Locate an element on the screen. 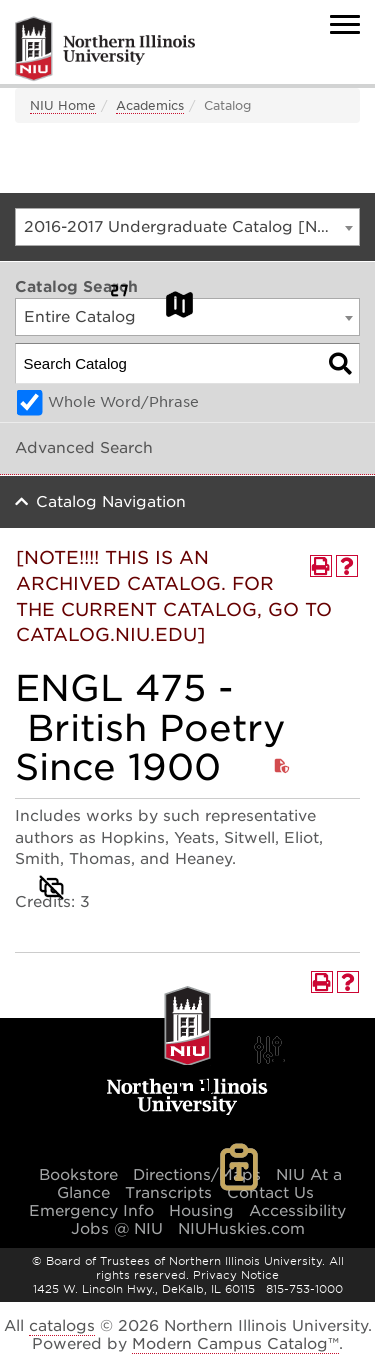 The image size is (375, 1368). remove a filter or adjustment setting is located at coordinates (268, 1050).